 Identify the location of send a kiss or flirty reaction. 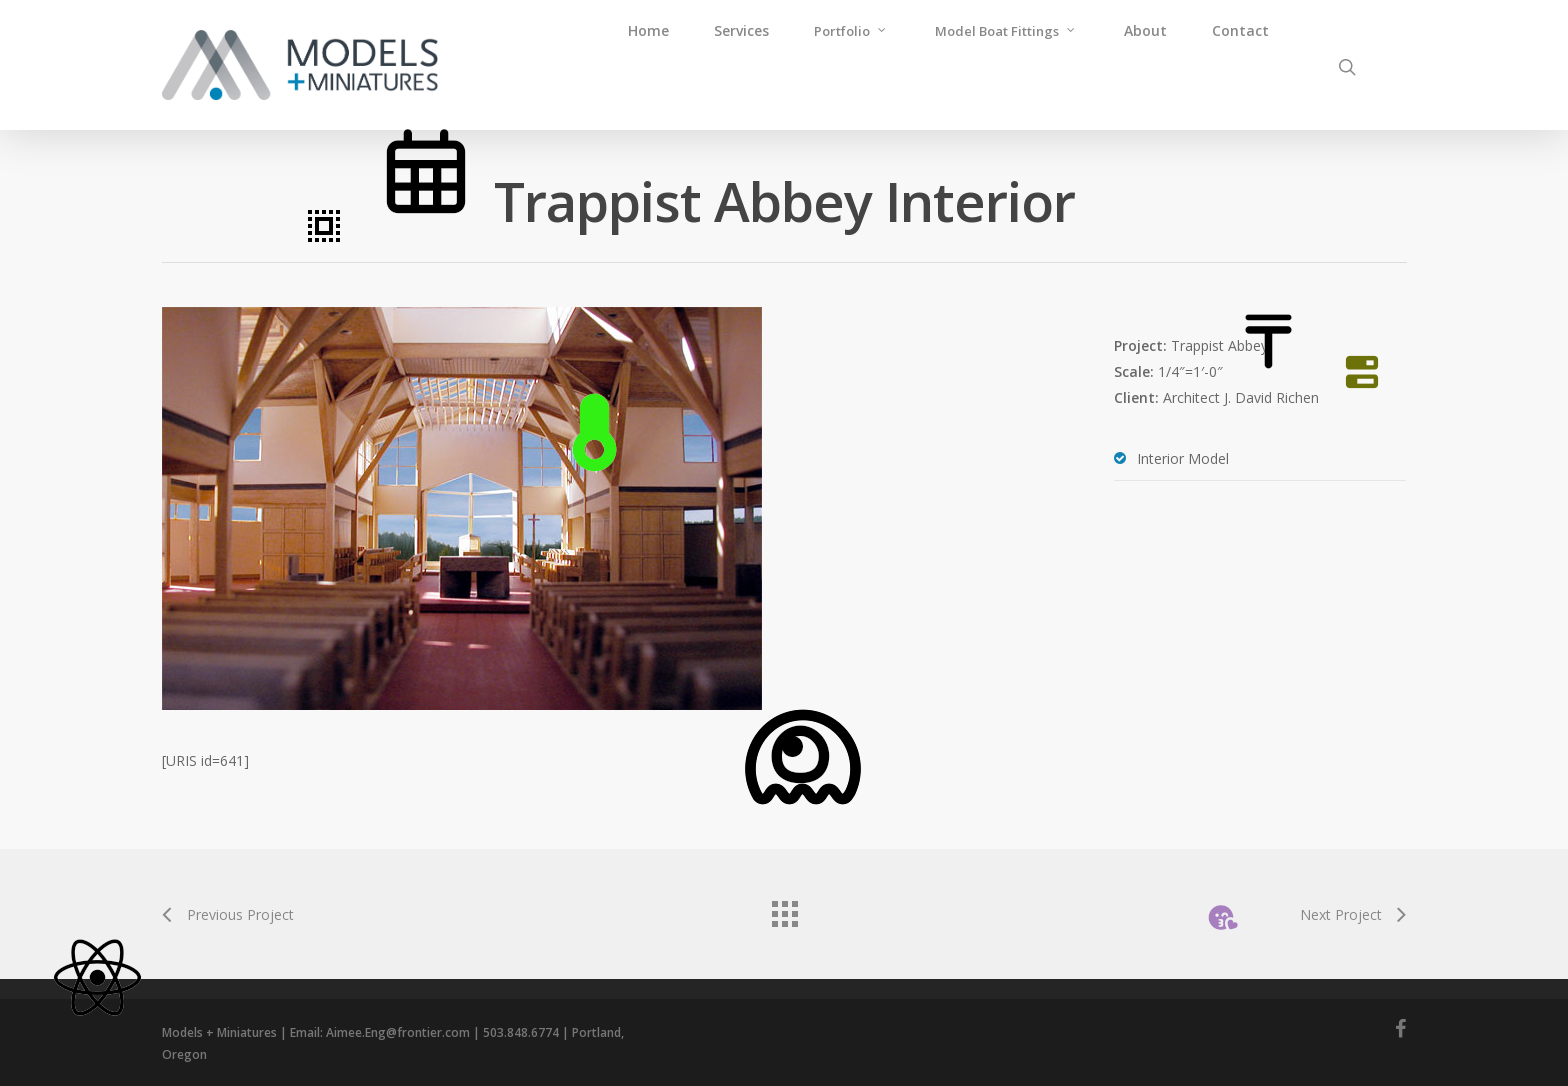
(1222, 917).